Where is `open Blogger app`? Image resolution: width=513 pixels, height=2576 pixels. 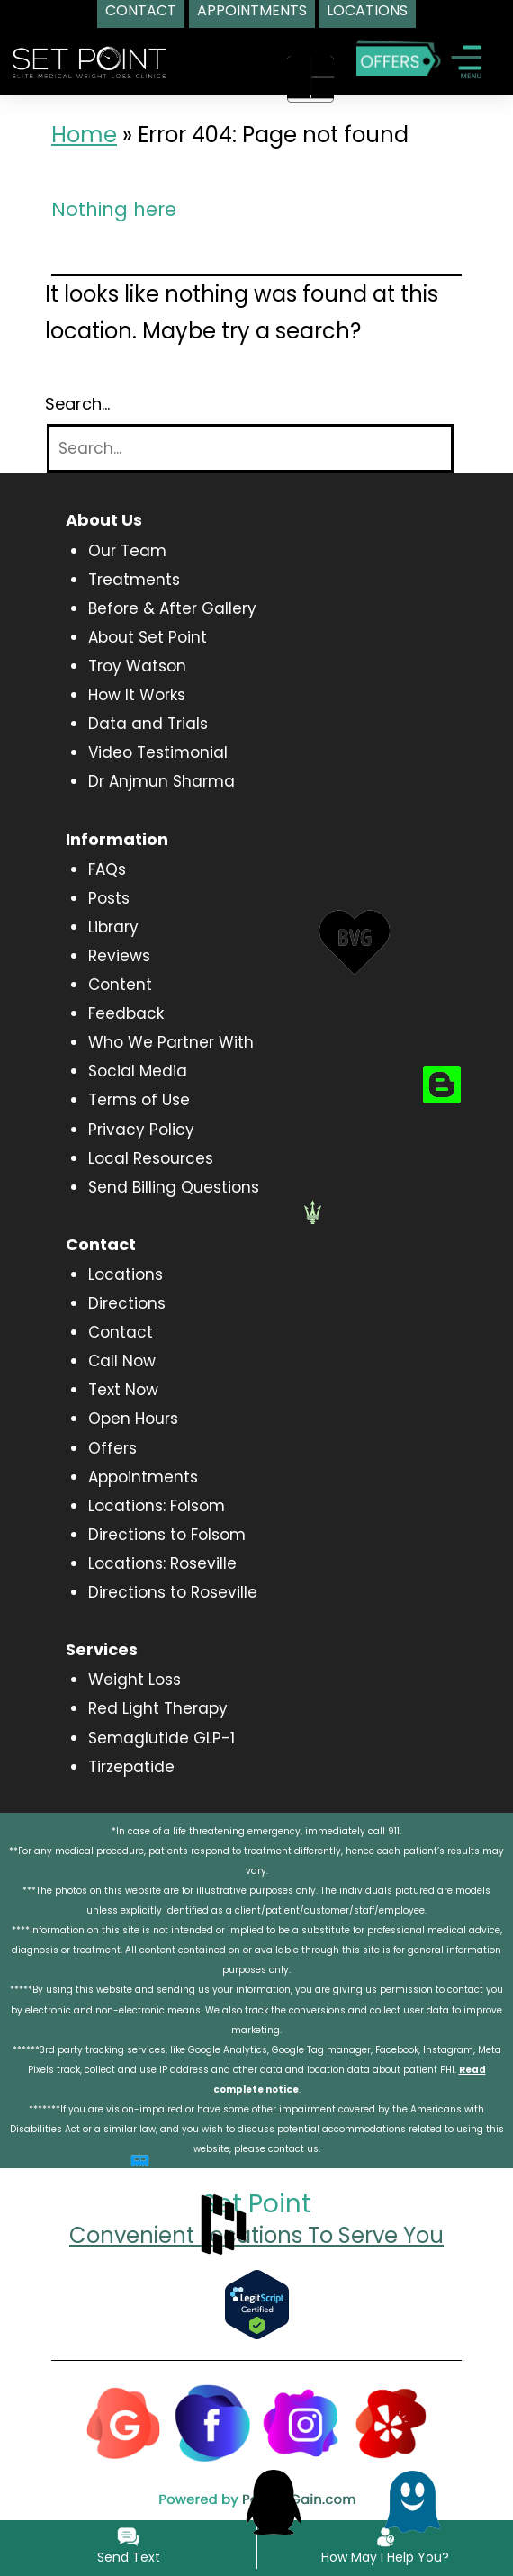
open Blogger app is located at coordinates (442, 1085).